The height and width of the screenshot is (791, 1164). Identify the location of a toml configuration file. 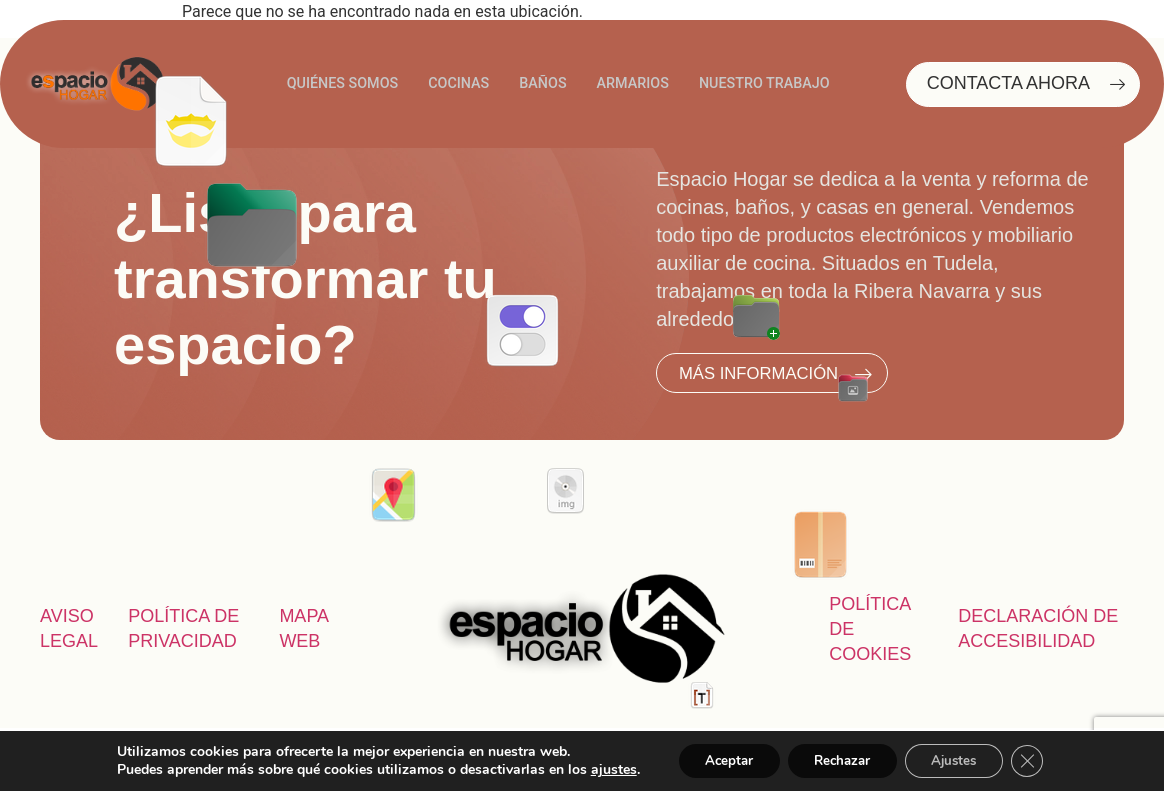
(702, 695).